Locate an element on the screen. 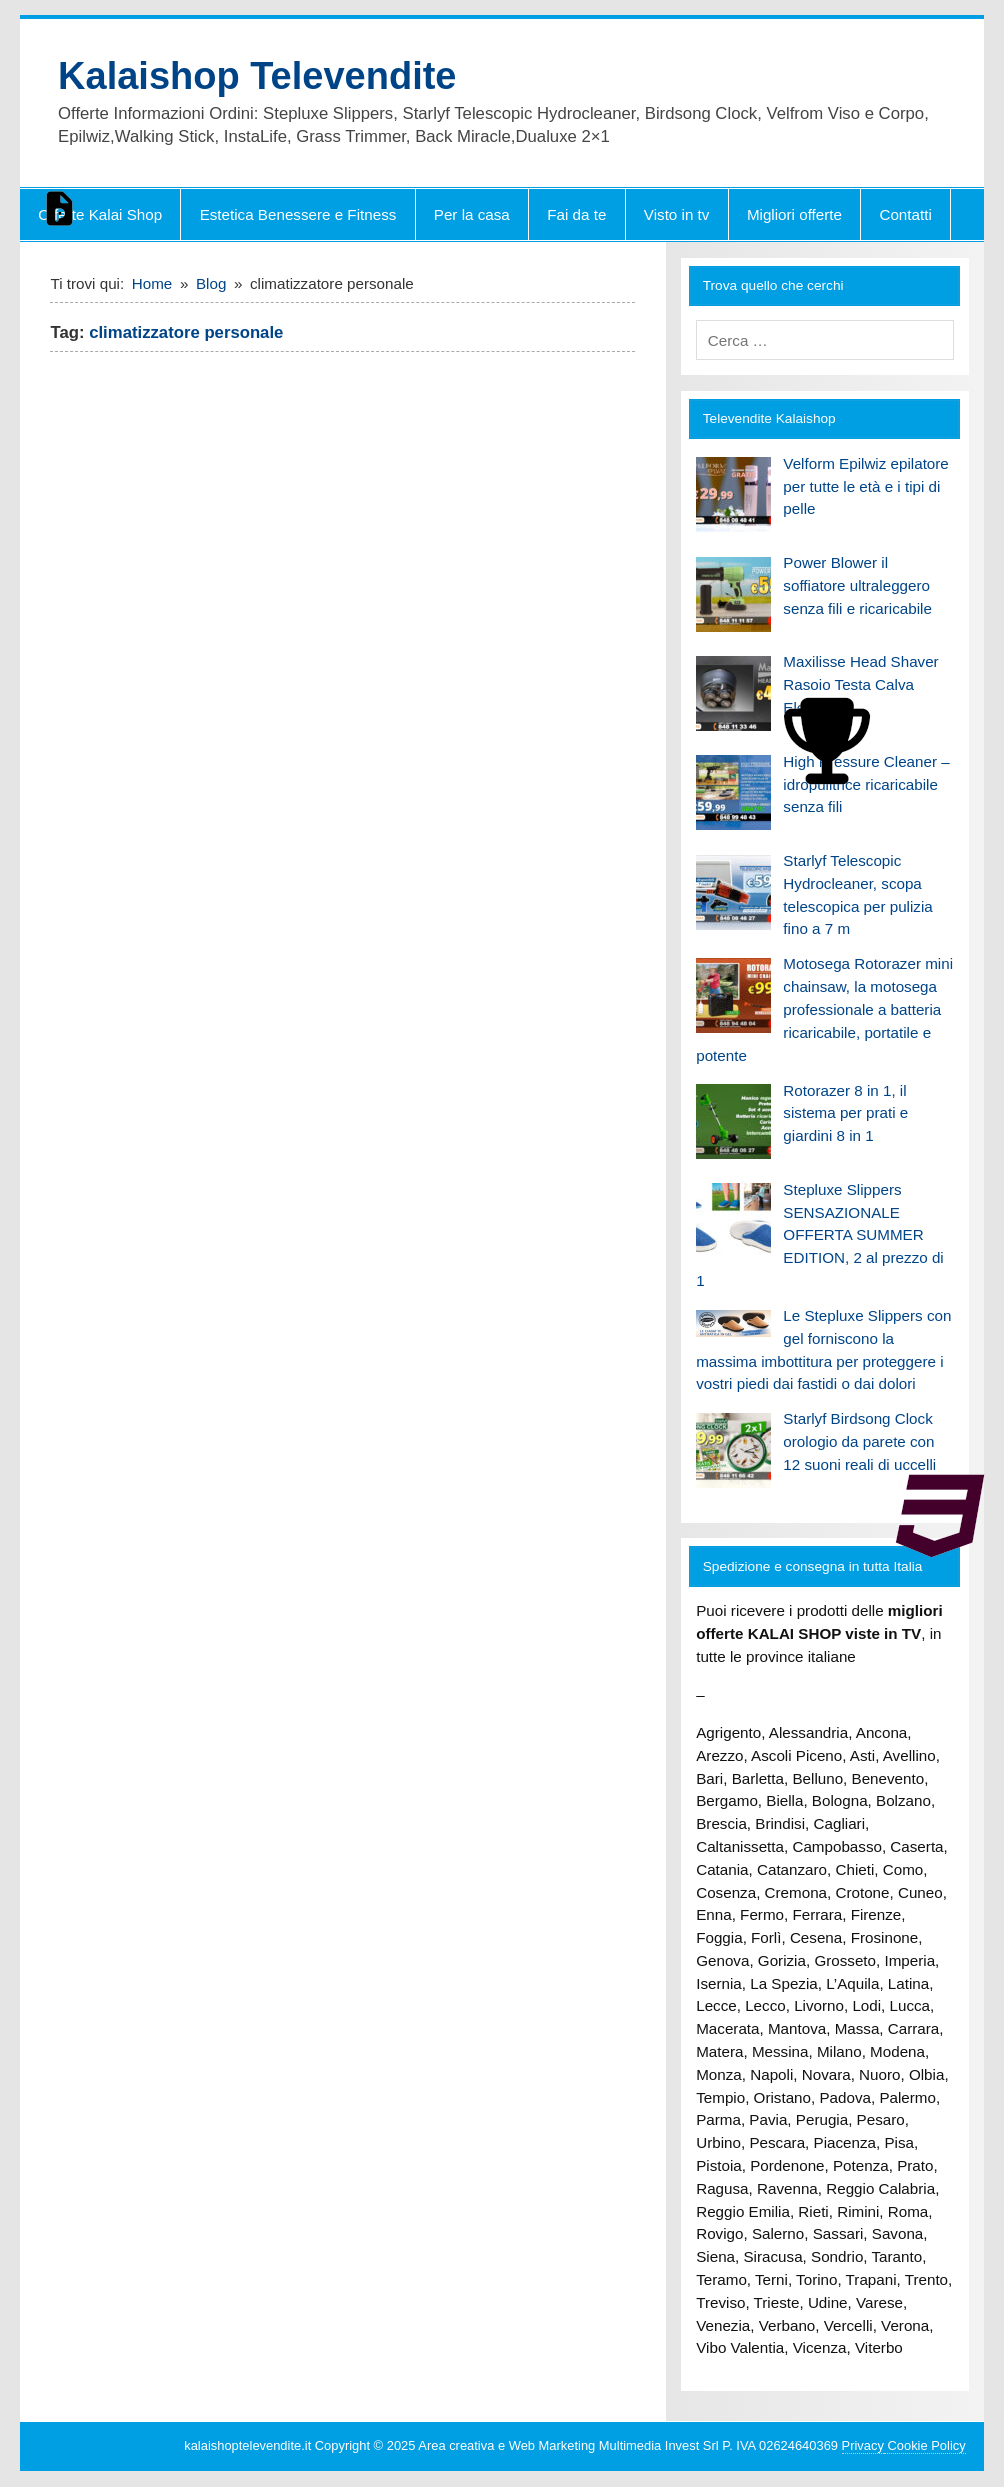  view achievements or awards is located at coordinates (827, 741).